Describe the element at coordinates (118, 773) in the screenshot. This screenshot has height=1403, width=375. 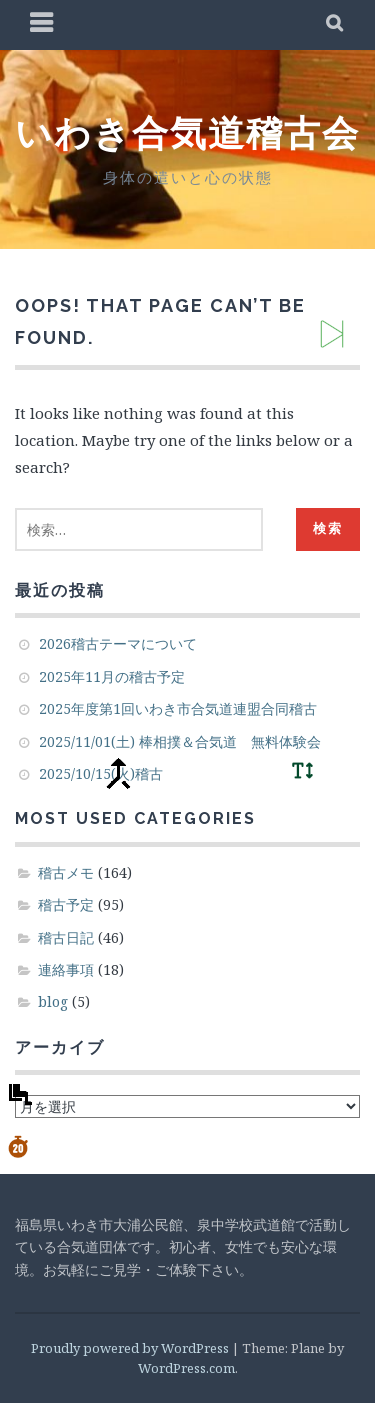
I see `merge multiple calls into a conference call` at that location.